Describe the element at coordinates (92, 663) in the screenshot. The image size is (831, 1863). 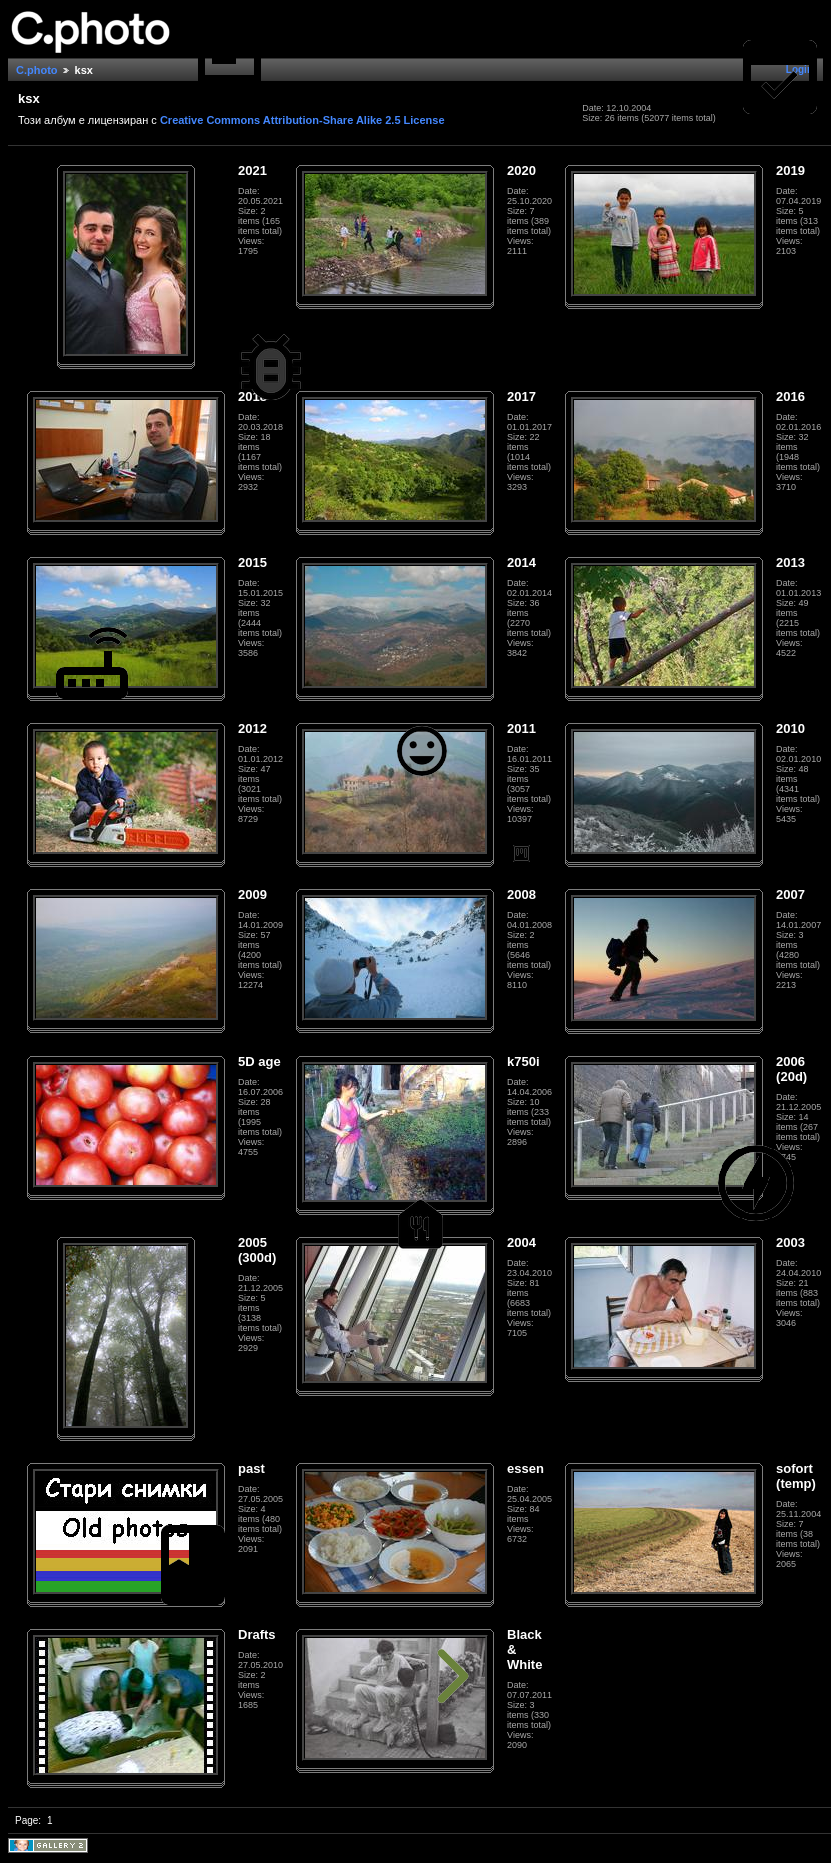
I see `access router or network settings` at that location.